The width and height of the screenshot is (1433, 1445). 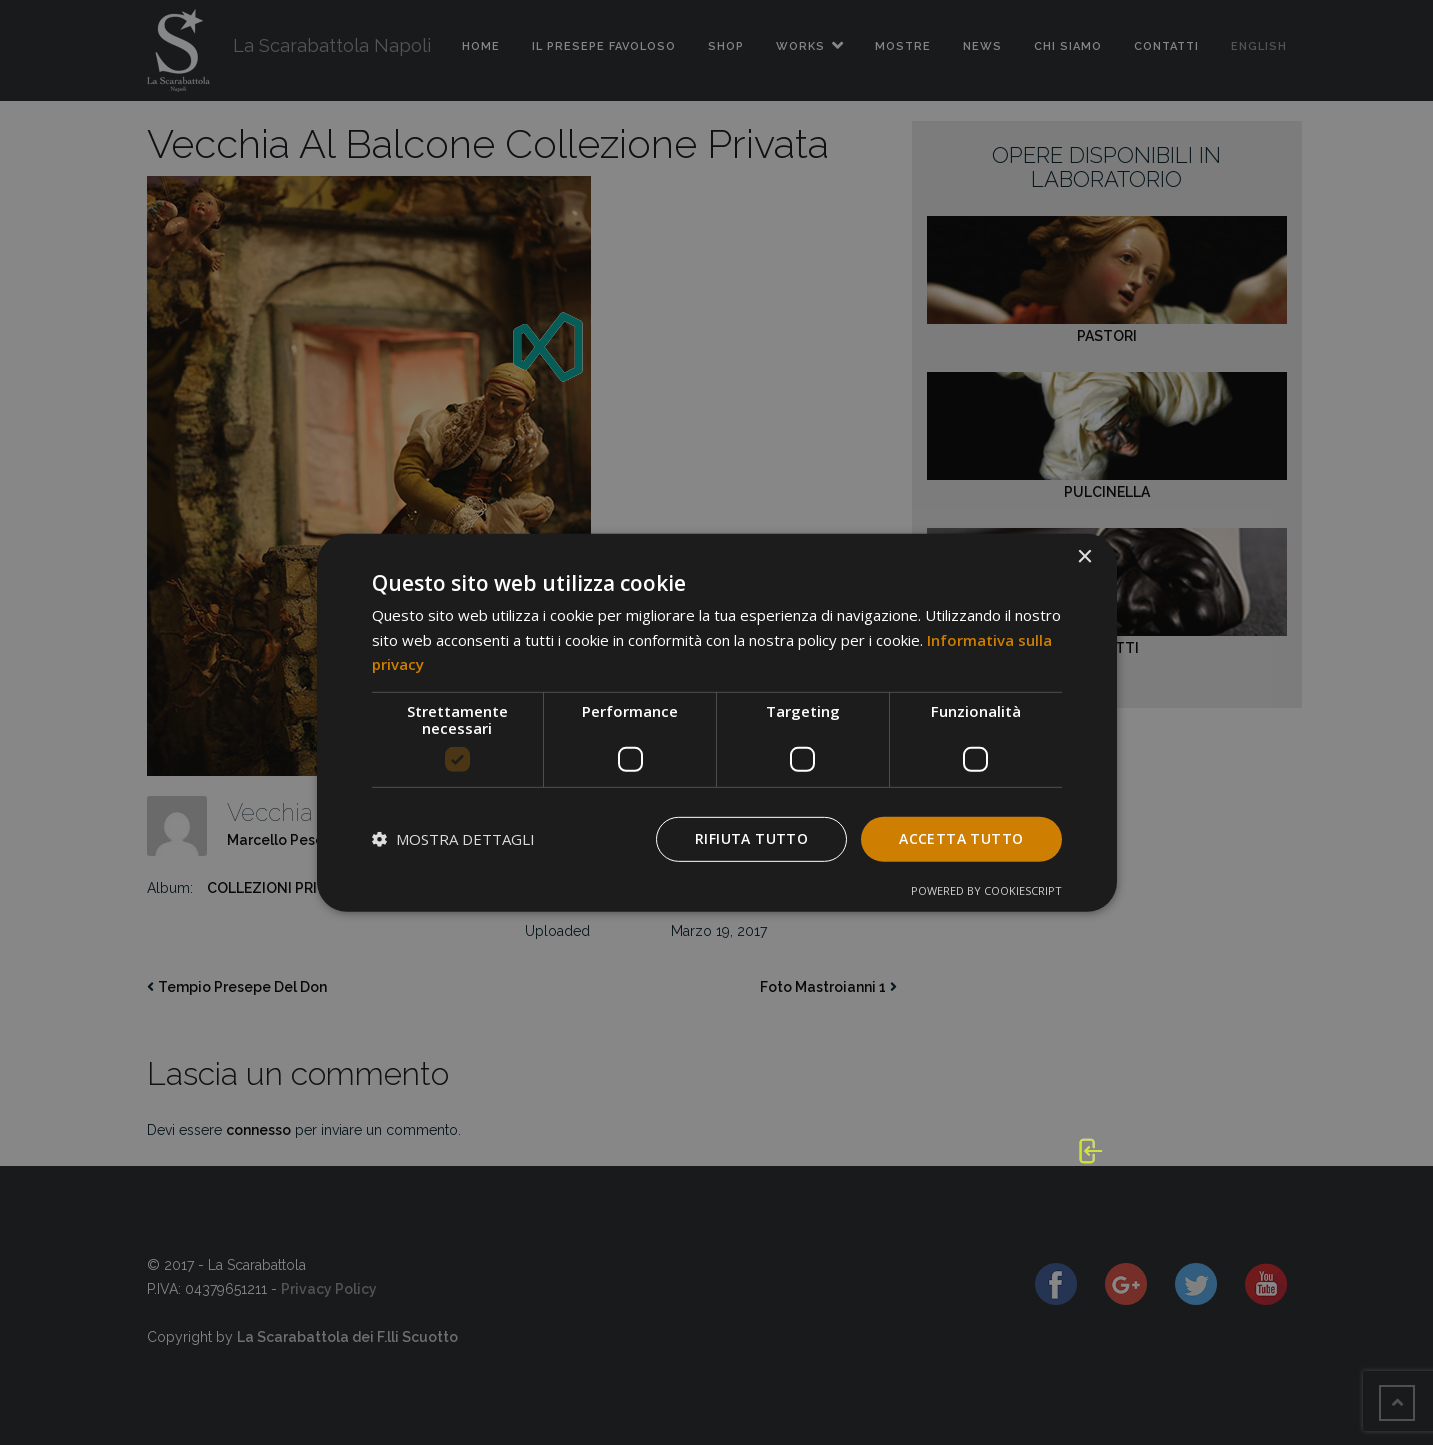 What do you see at coordinates (1089, 1151) in the screenshot?
I see `log in to your account` at bounding box center [1089, 1151].